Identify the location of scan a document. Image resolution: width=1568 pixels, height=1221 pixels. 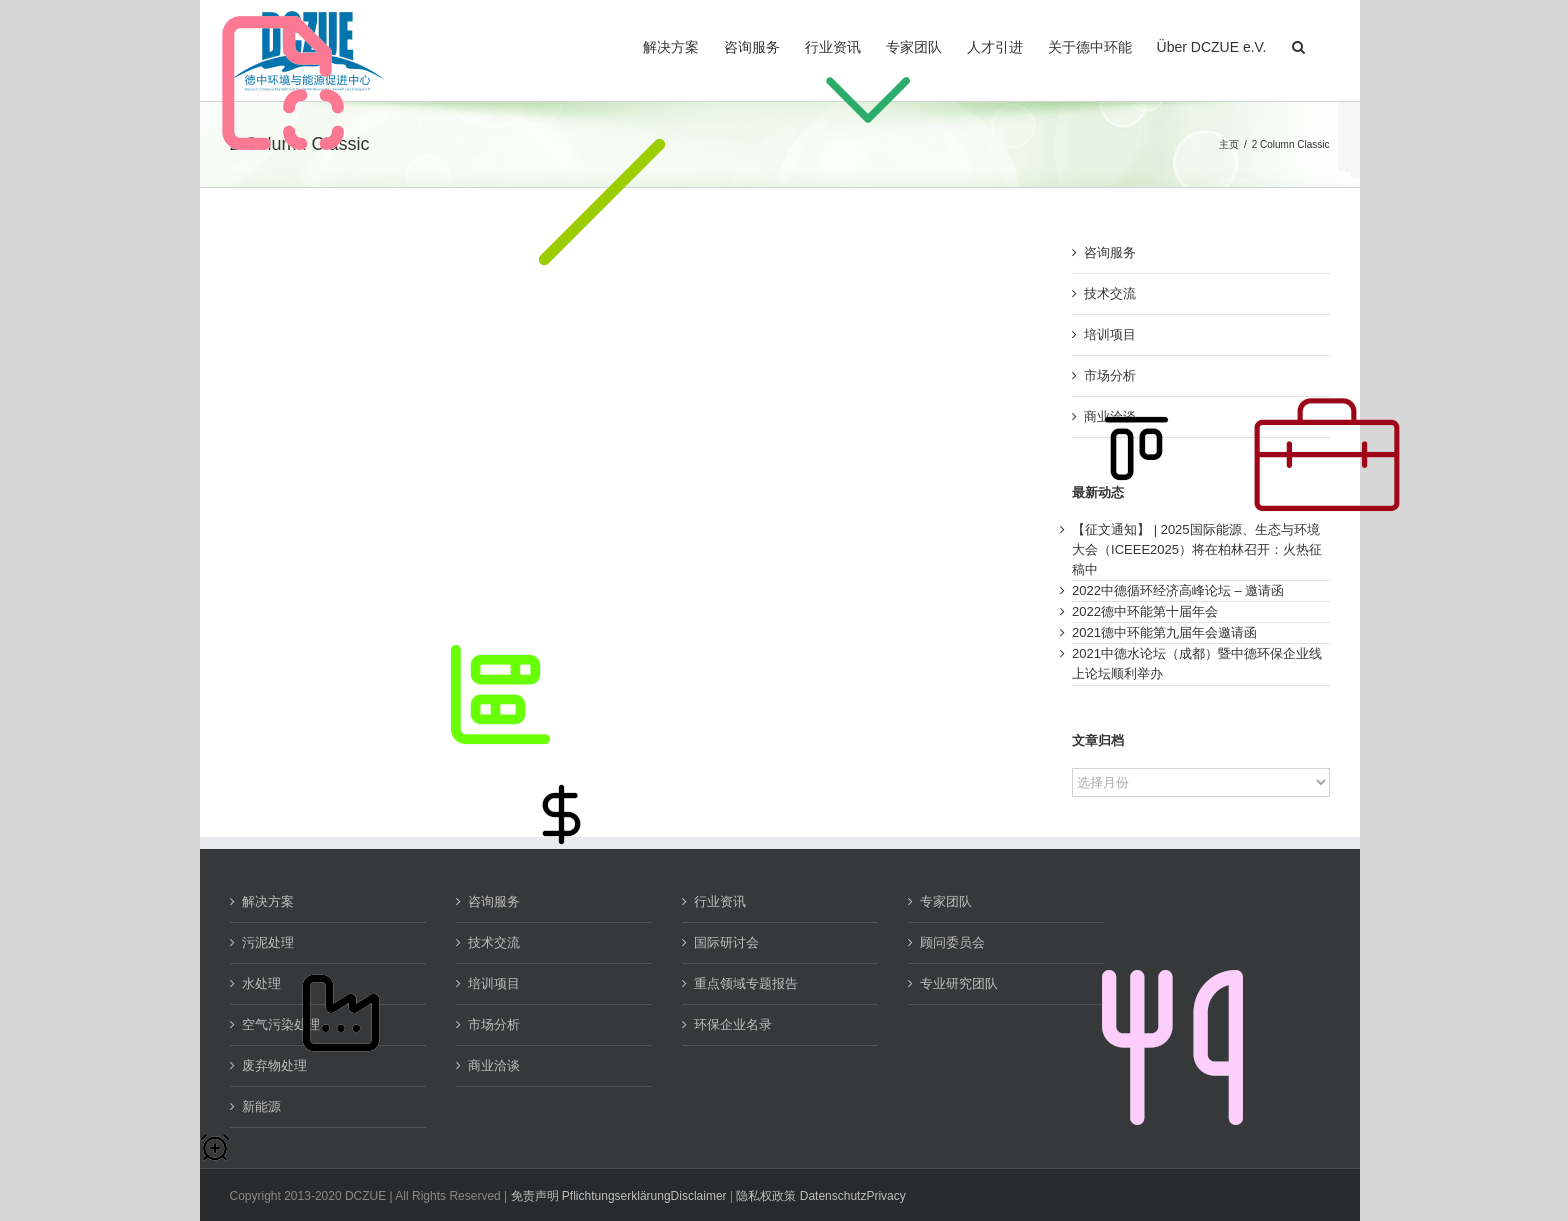
(277, 83).